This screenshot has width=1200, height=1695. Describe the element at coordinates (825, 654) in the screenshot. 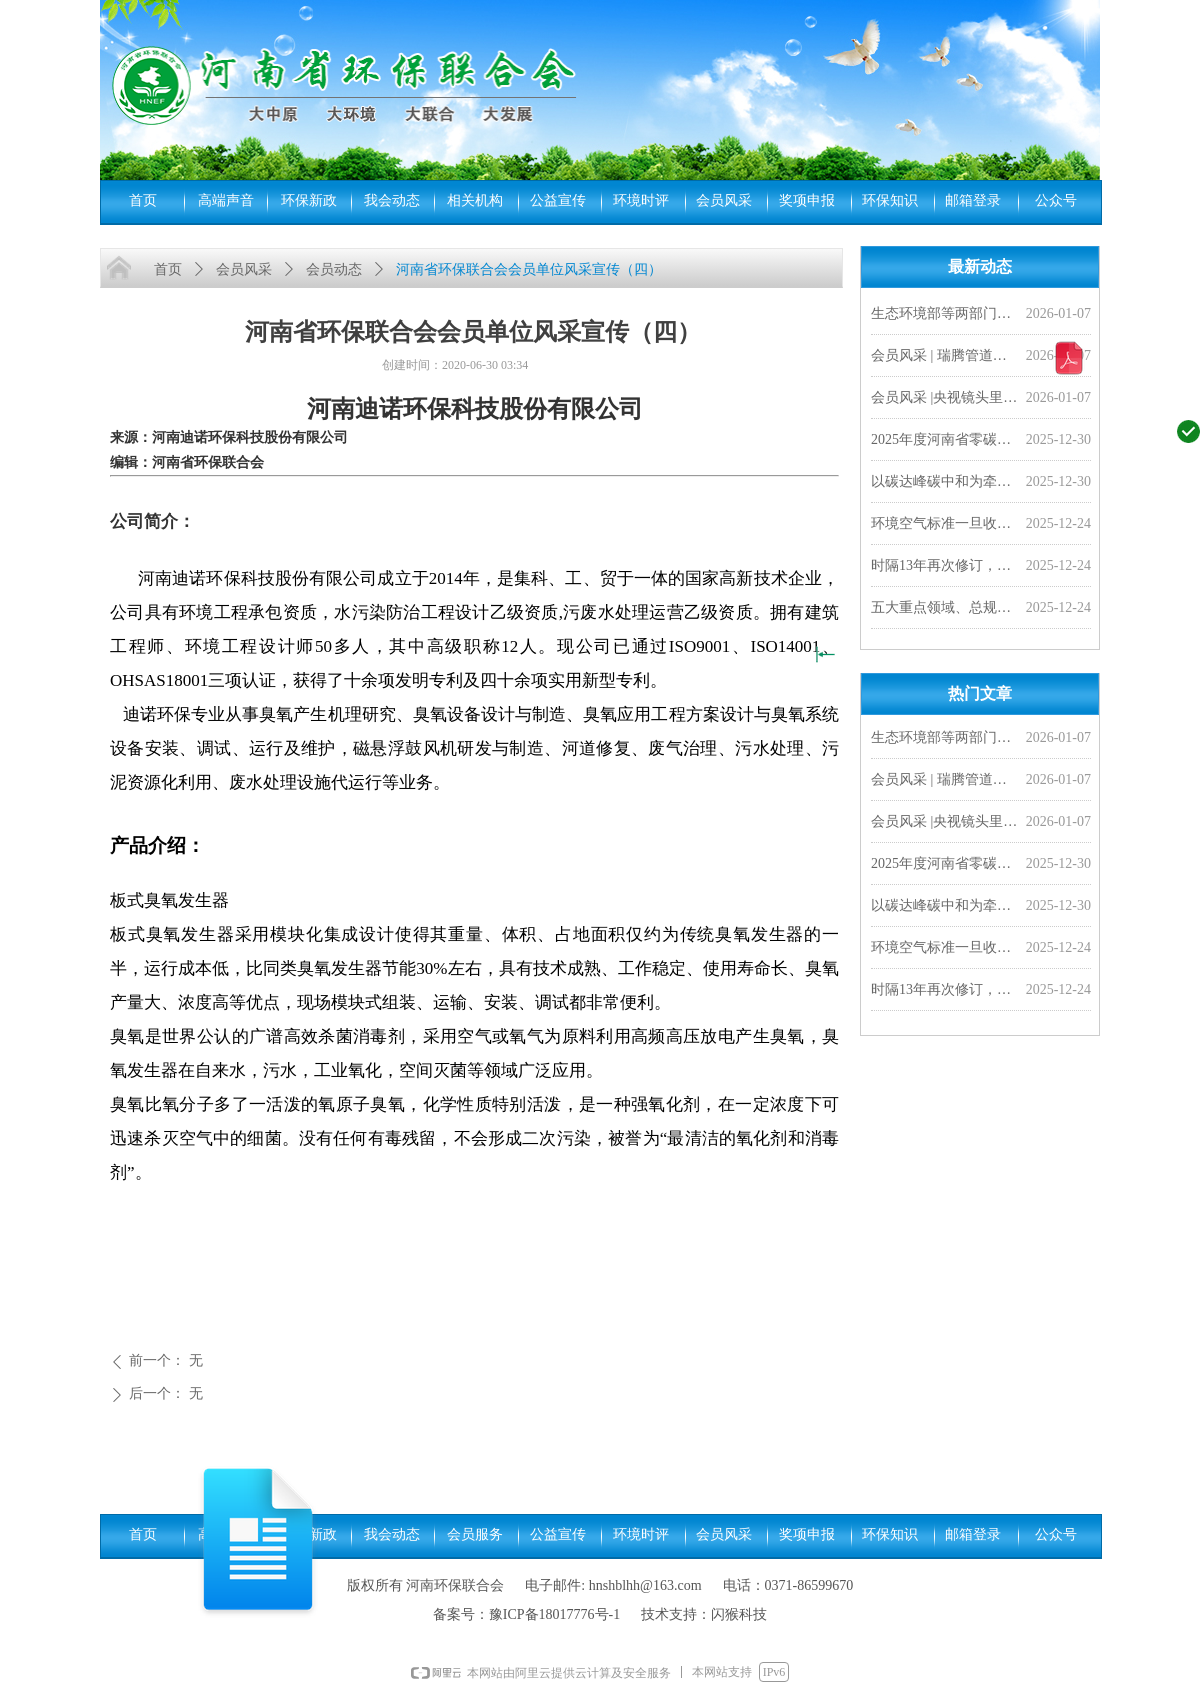

I see `go to the first item in a list or sequence` at that location.